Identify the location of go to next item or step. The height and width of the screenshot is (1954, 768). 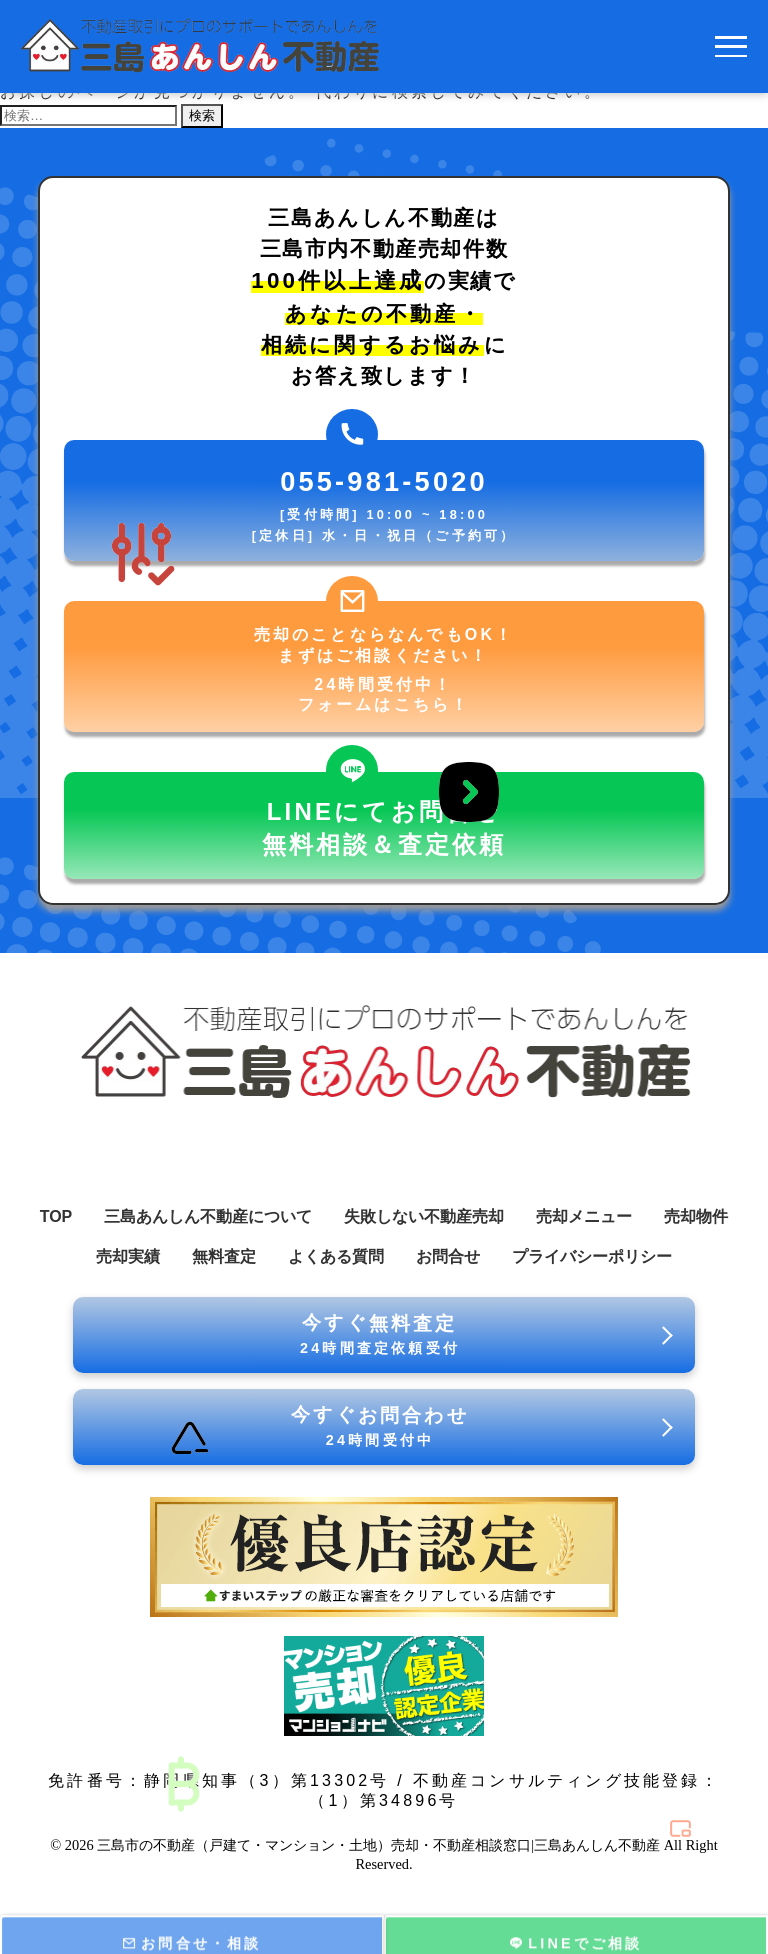
(469, 792).